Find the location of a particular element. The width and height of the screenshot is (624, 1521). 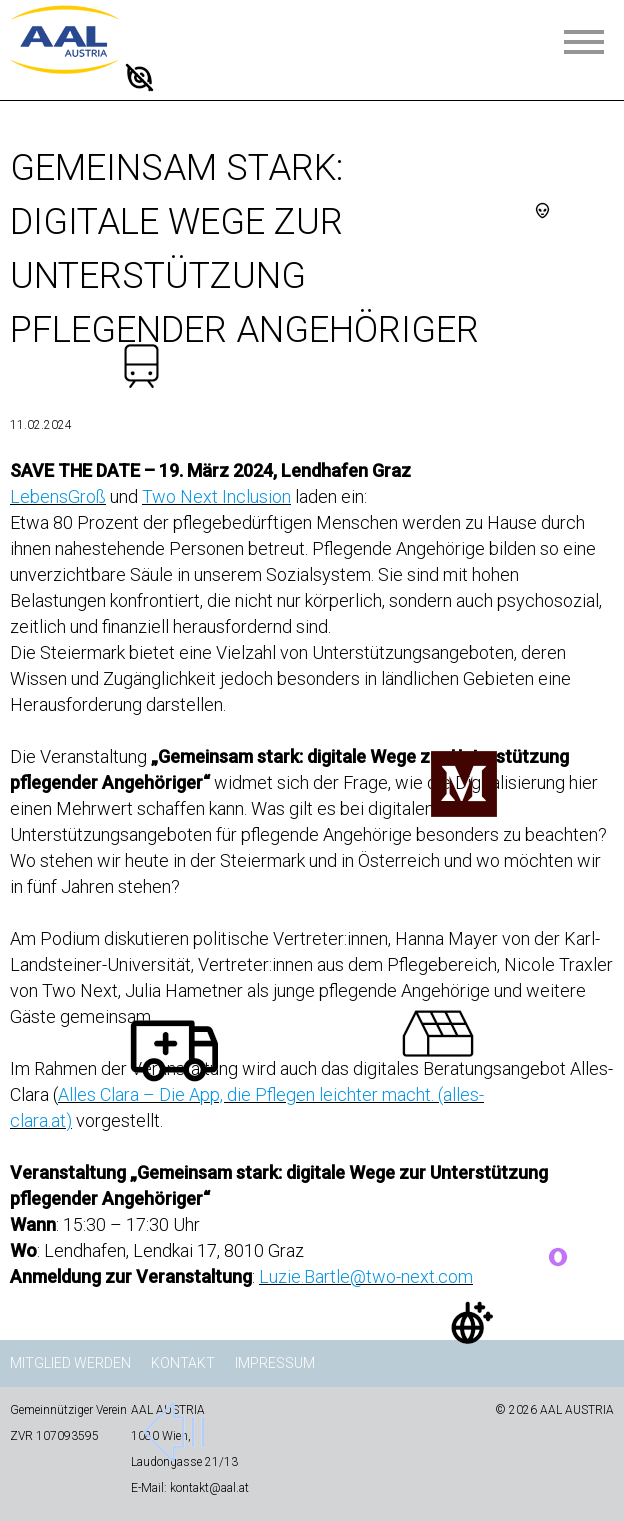

view solar panel or renewable energy settings is located at coordinates (438, 1036).